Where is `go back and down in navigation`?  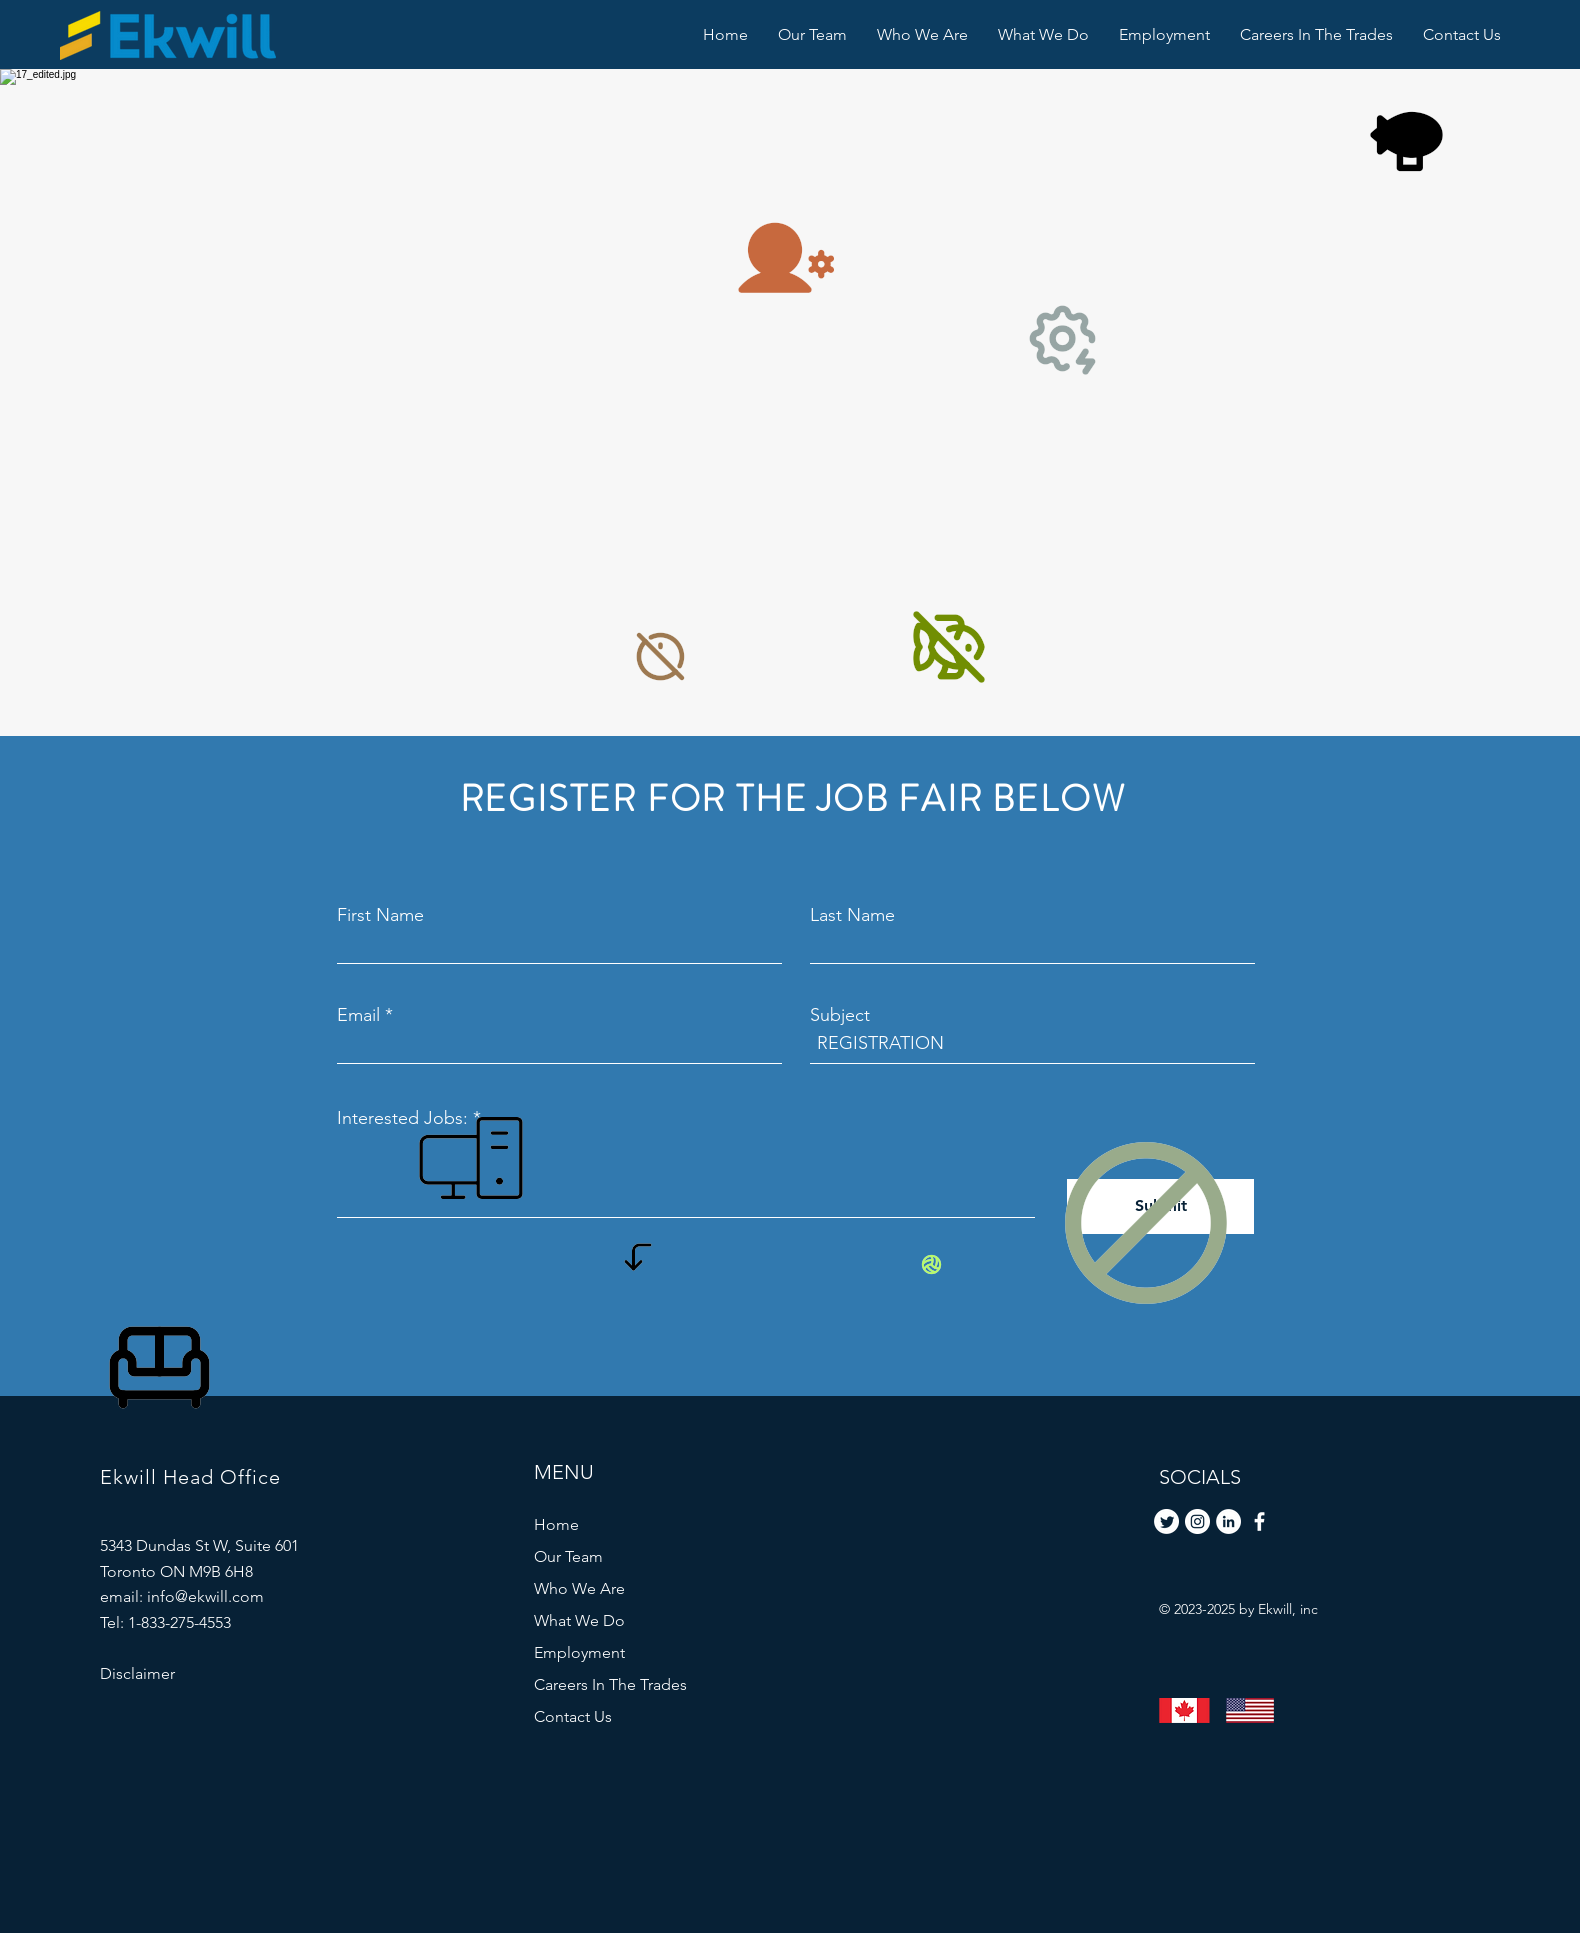
go back and down in navigation is located at coordinates (638, 1257).